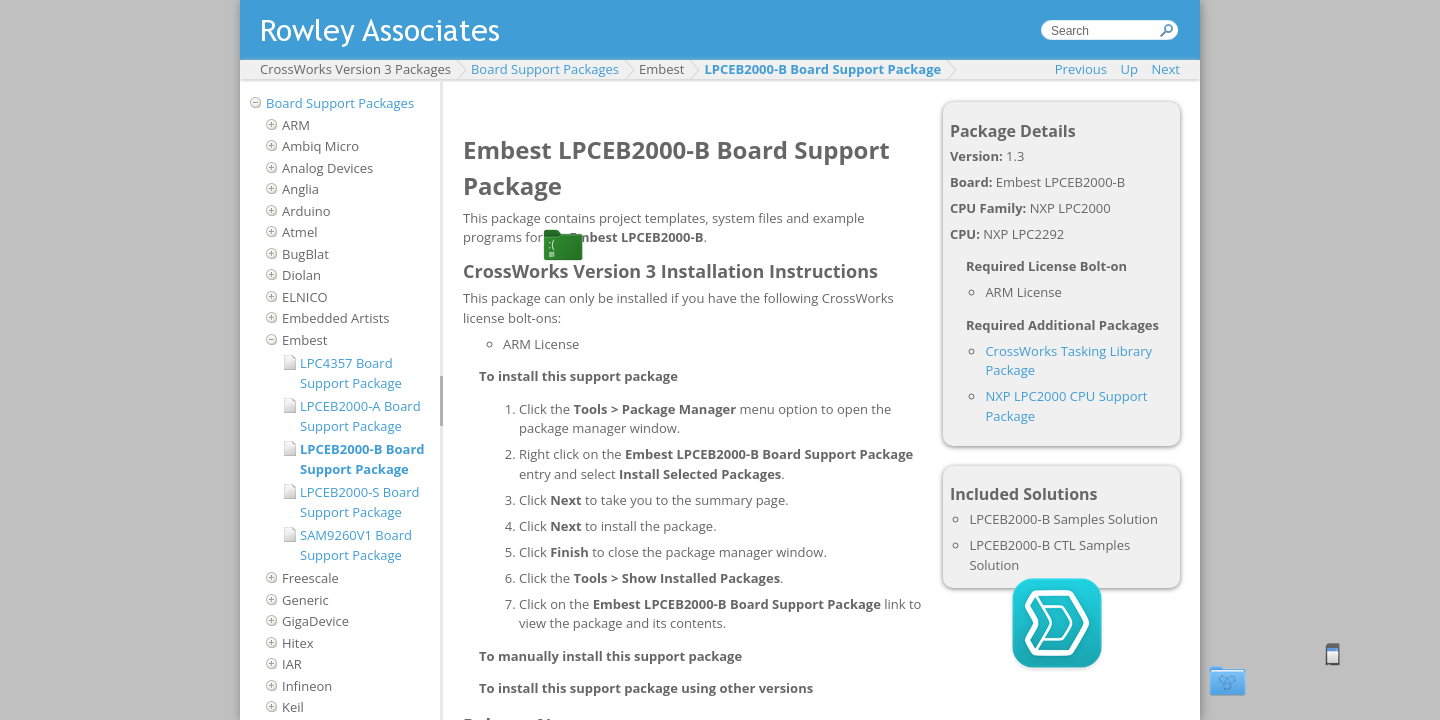 Image resolution: width=1440 pixels, height=720 pixels. Describe the element at coordinates (1057, 623) in the screenshot. I see `open synology drive cloud storage app` at that location.